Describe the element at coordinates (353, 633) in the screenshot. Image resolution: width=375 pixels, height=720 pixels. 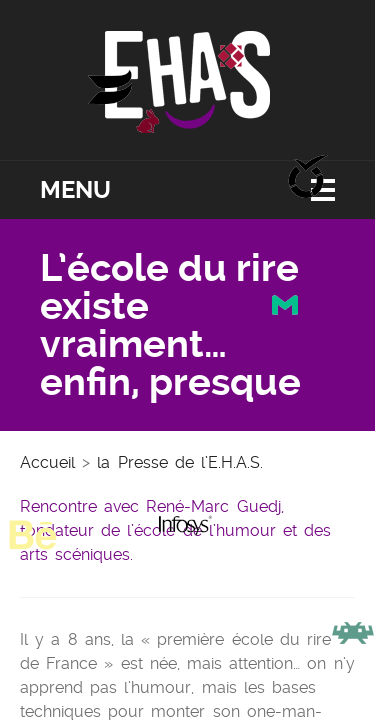
I see `open RetroArch emulator app` at that location.